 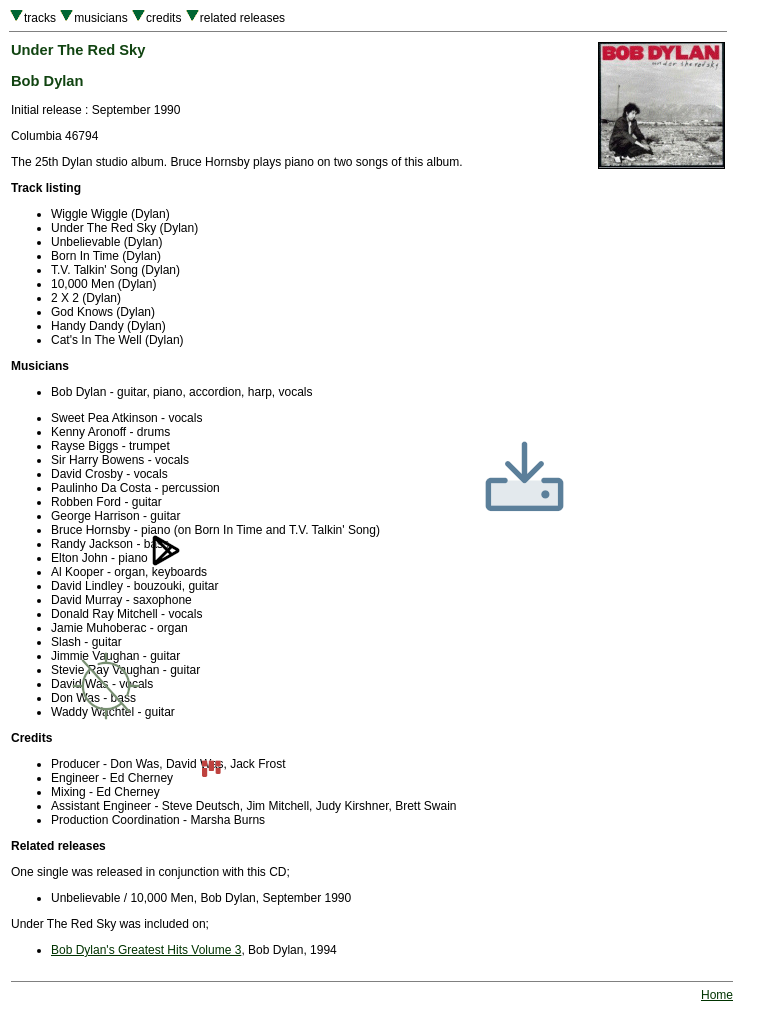 What do you see at coordinates (106, 686) in the screenshot?
I see `location services disabled` at bounding box center [106, 686].